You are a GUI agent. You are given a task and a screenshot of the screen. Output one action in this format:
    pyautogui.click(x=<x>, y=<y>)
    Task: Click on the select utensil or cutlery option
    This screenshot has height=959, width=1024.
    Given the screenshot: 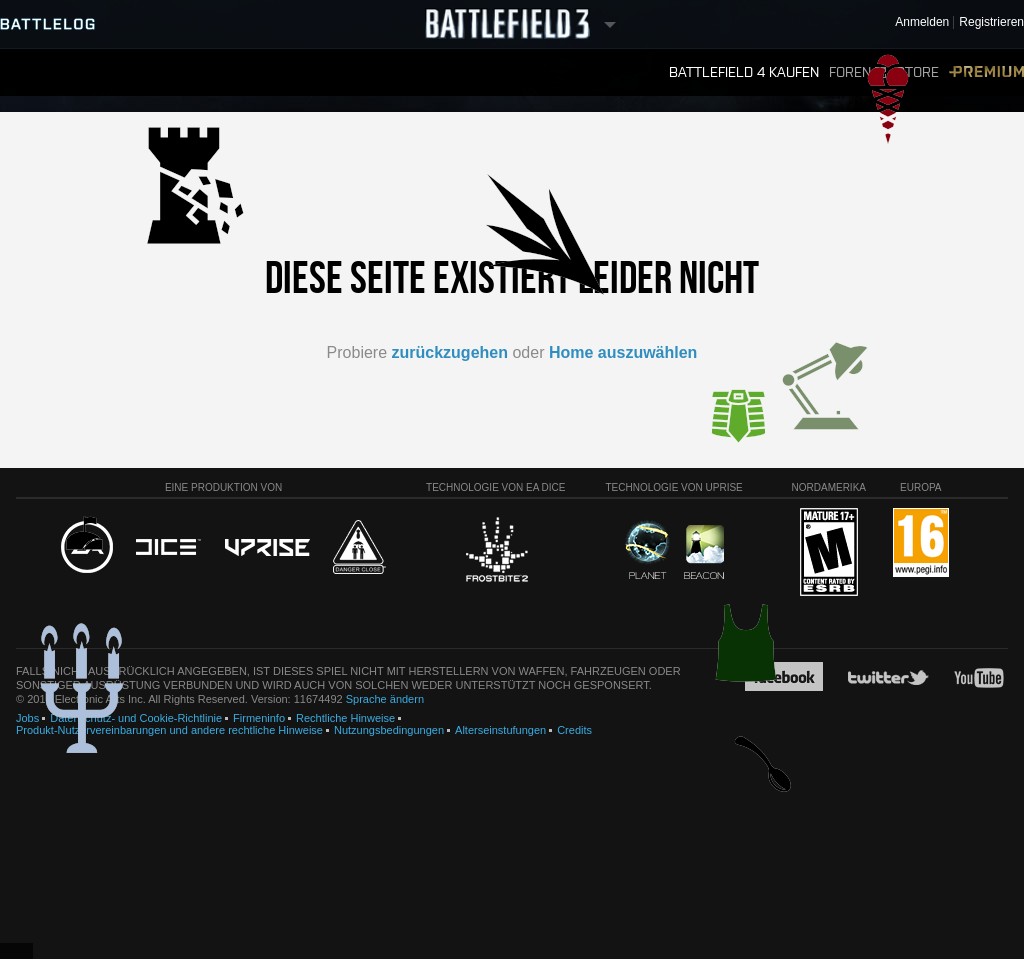 What is the action you would take?
    pyautogui.click(x=763, y=764)
    